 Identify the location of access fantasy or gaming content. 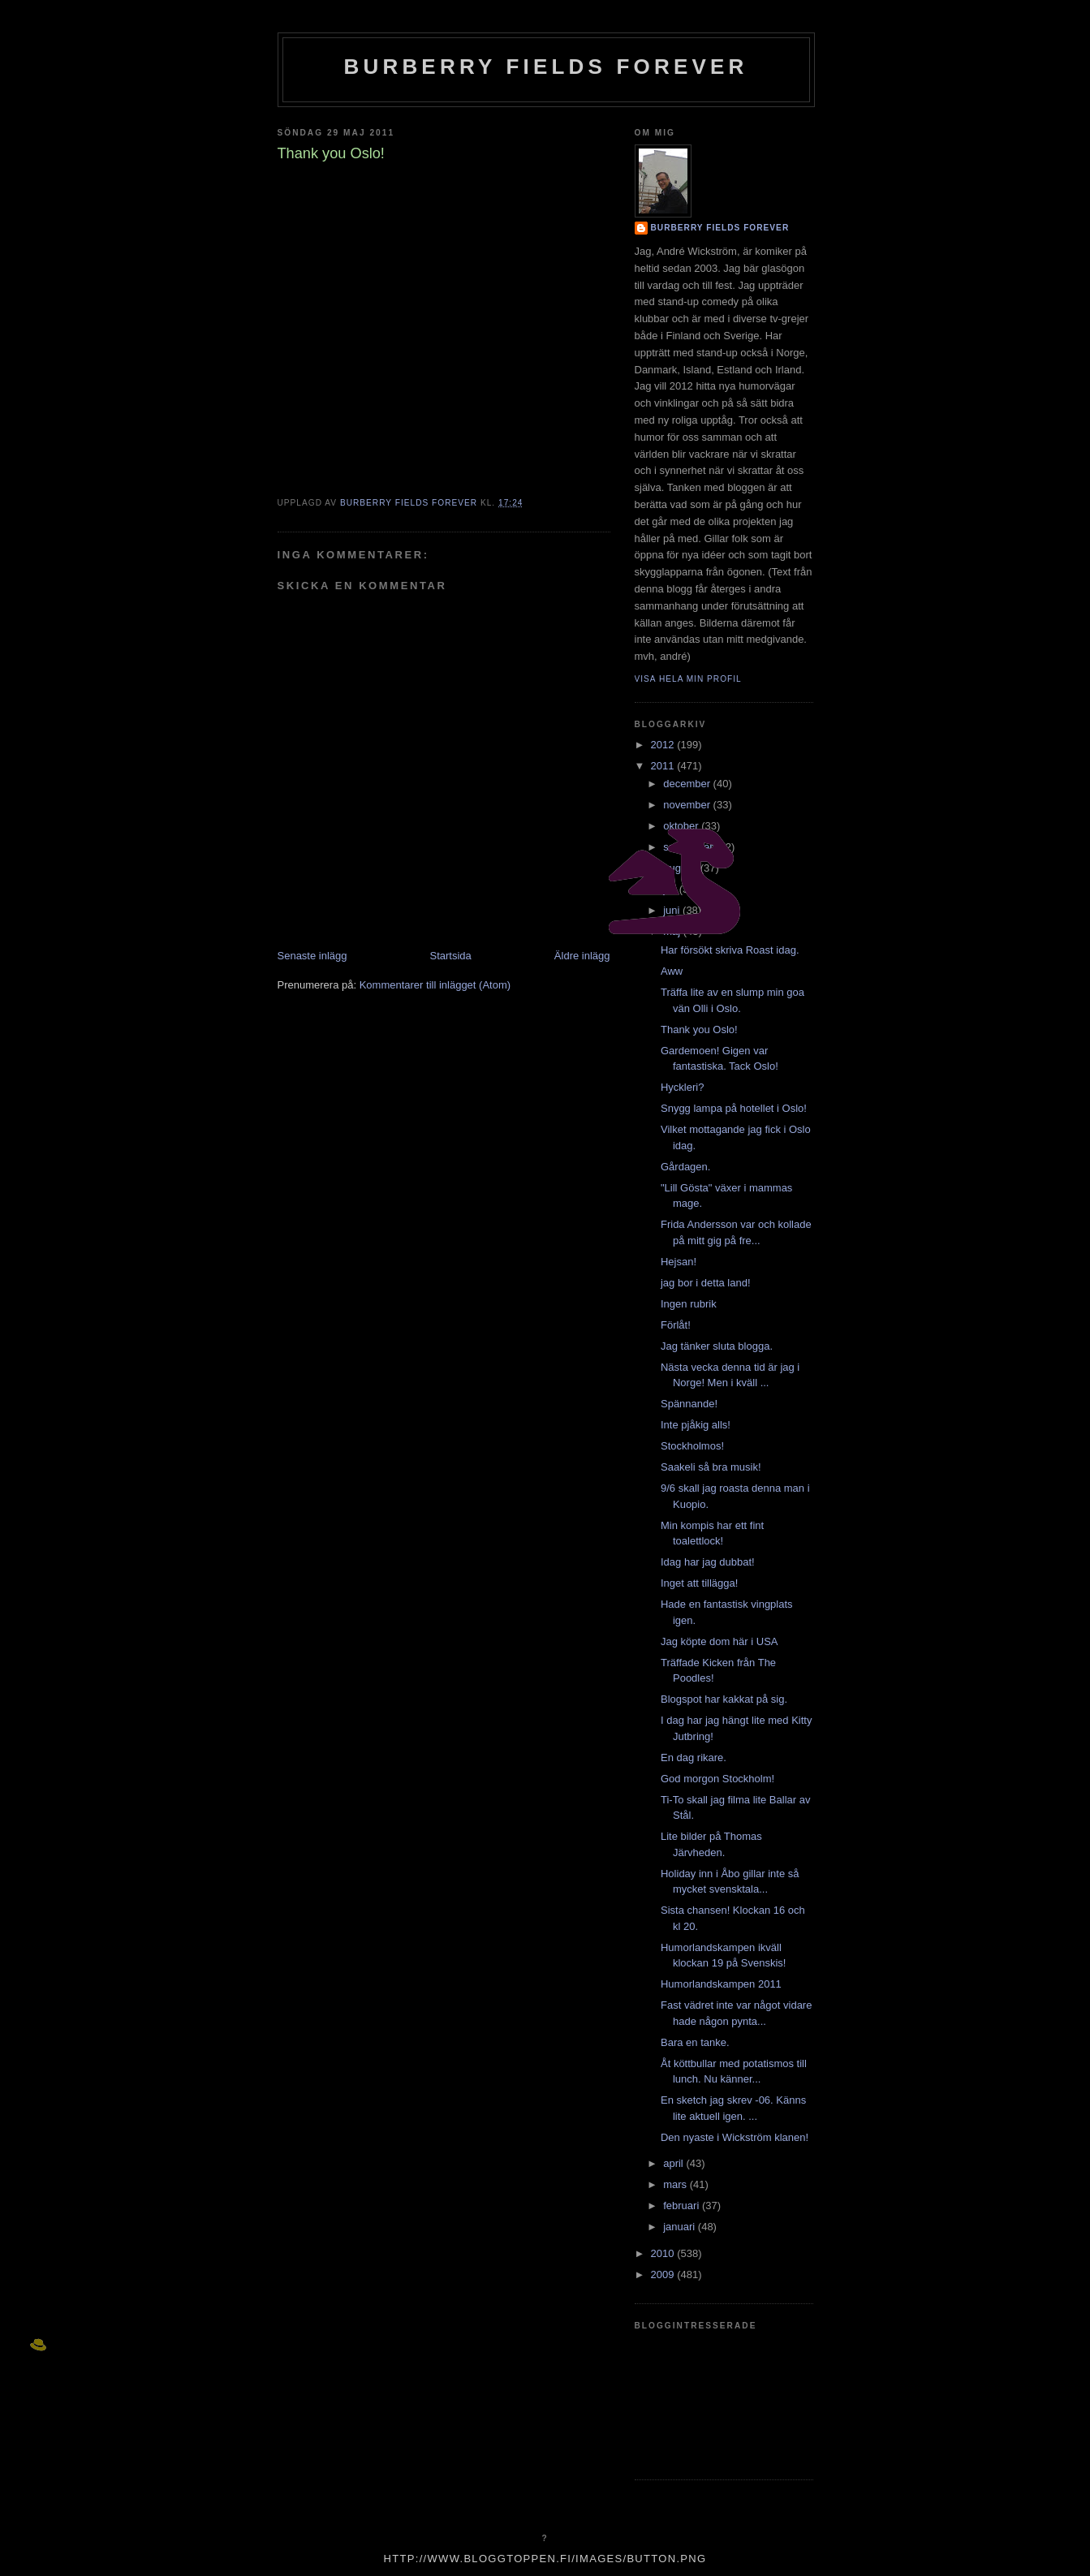
(674, 881).